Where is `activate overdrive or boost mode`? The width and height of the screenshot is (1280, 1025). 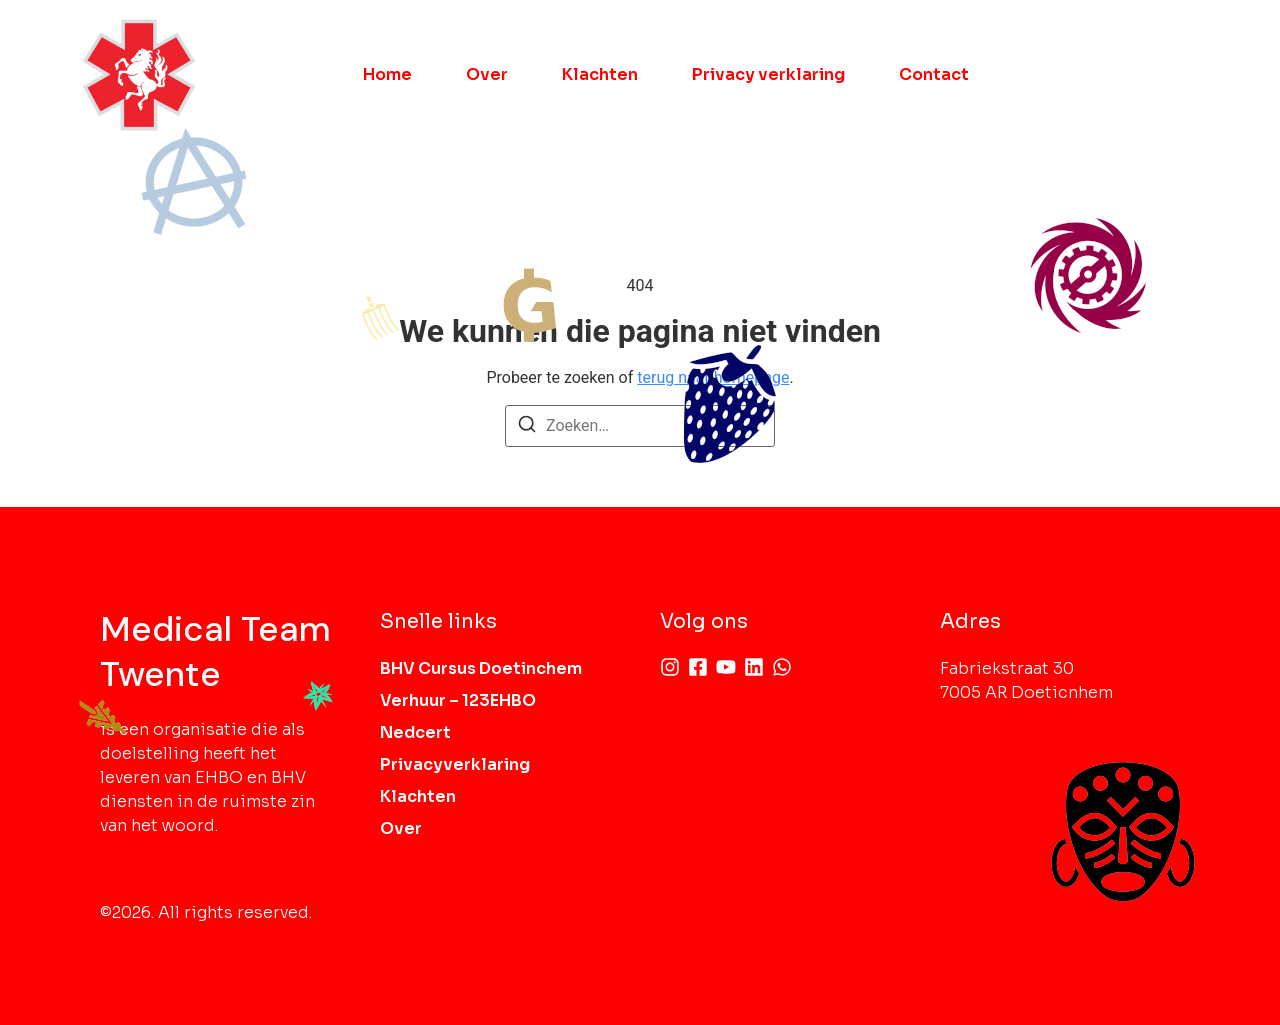 activate overdrive or boost mode is located at coordinates (1088, 275).